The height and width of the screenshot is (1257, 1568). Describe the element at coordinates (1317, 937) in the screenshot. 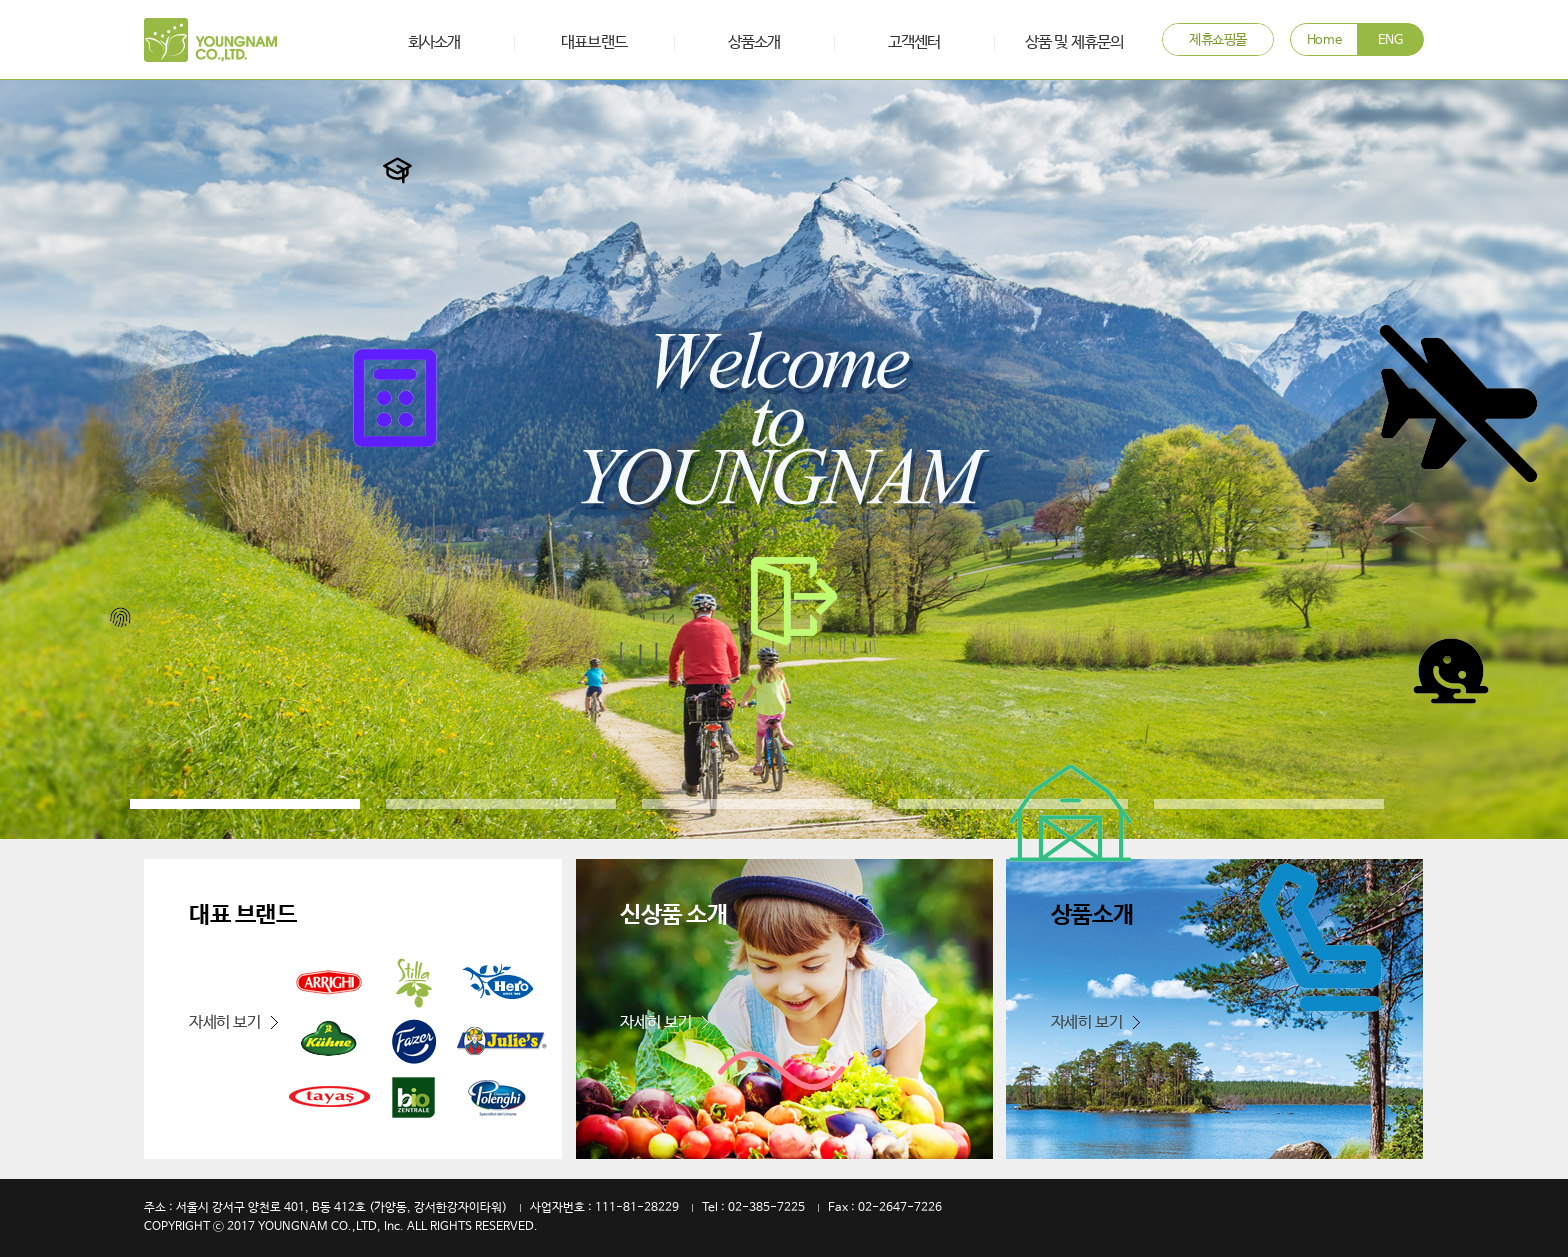

I see `select or reserve a seat` at that location.